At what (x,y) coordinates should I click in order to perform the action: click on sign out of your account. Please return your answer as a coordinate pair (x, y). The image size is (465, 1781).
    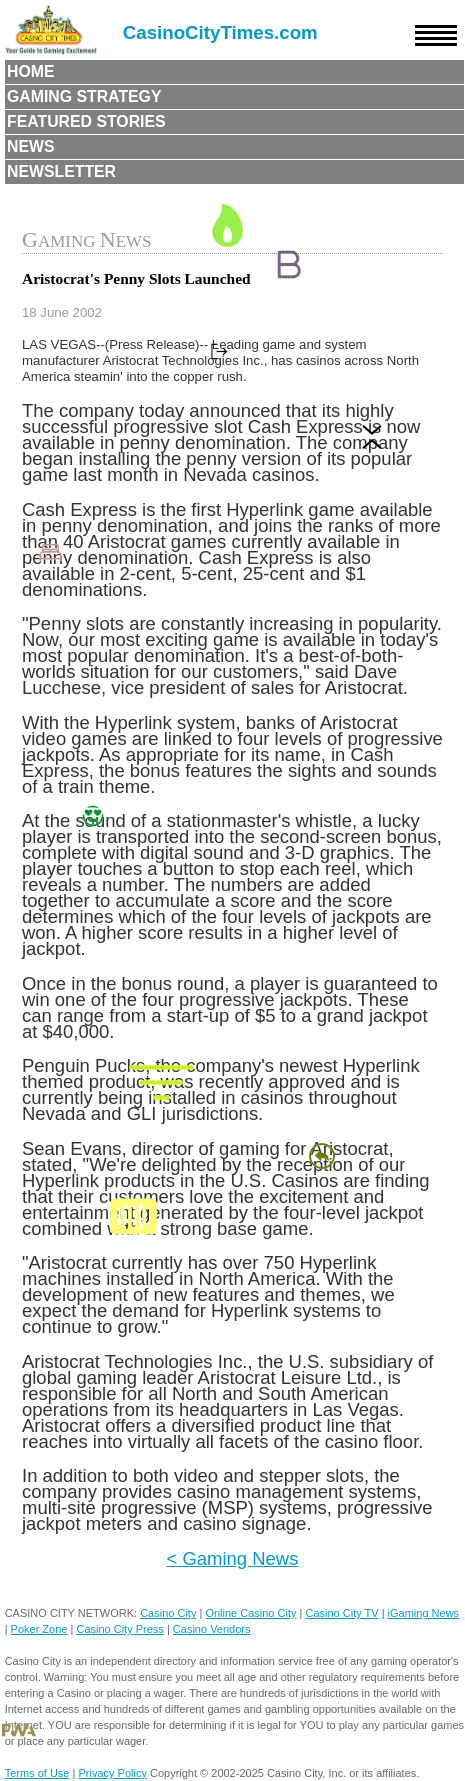
    Looking at the image, I should click on (218, 351).